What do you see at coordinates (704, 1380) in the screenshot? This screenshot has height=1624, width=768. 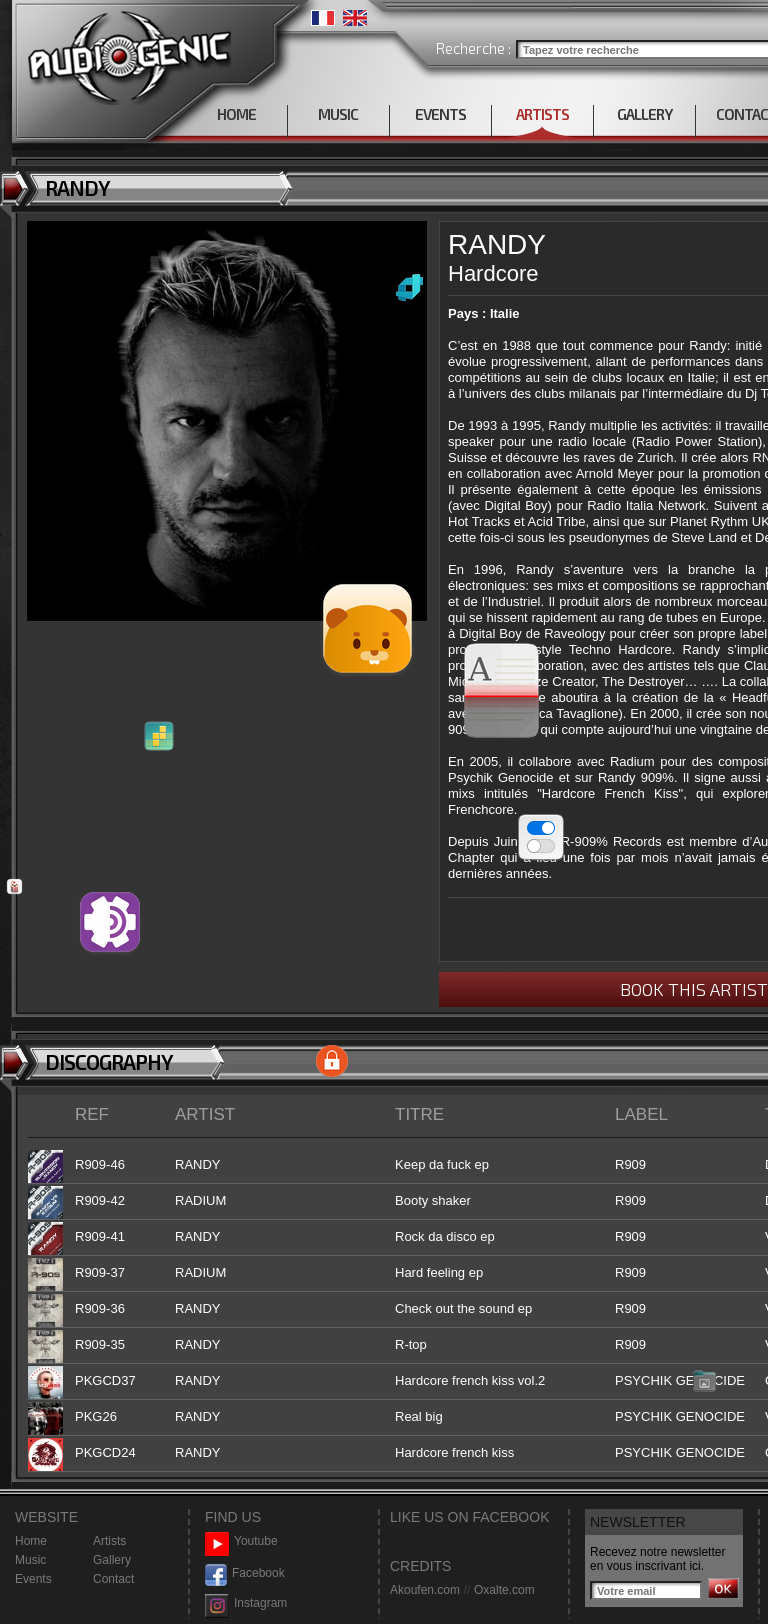 I see `open your pictures folder` at bounding box center [704, 1380].